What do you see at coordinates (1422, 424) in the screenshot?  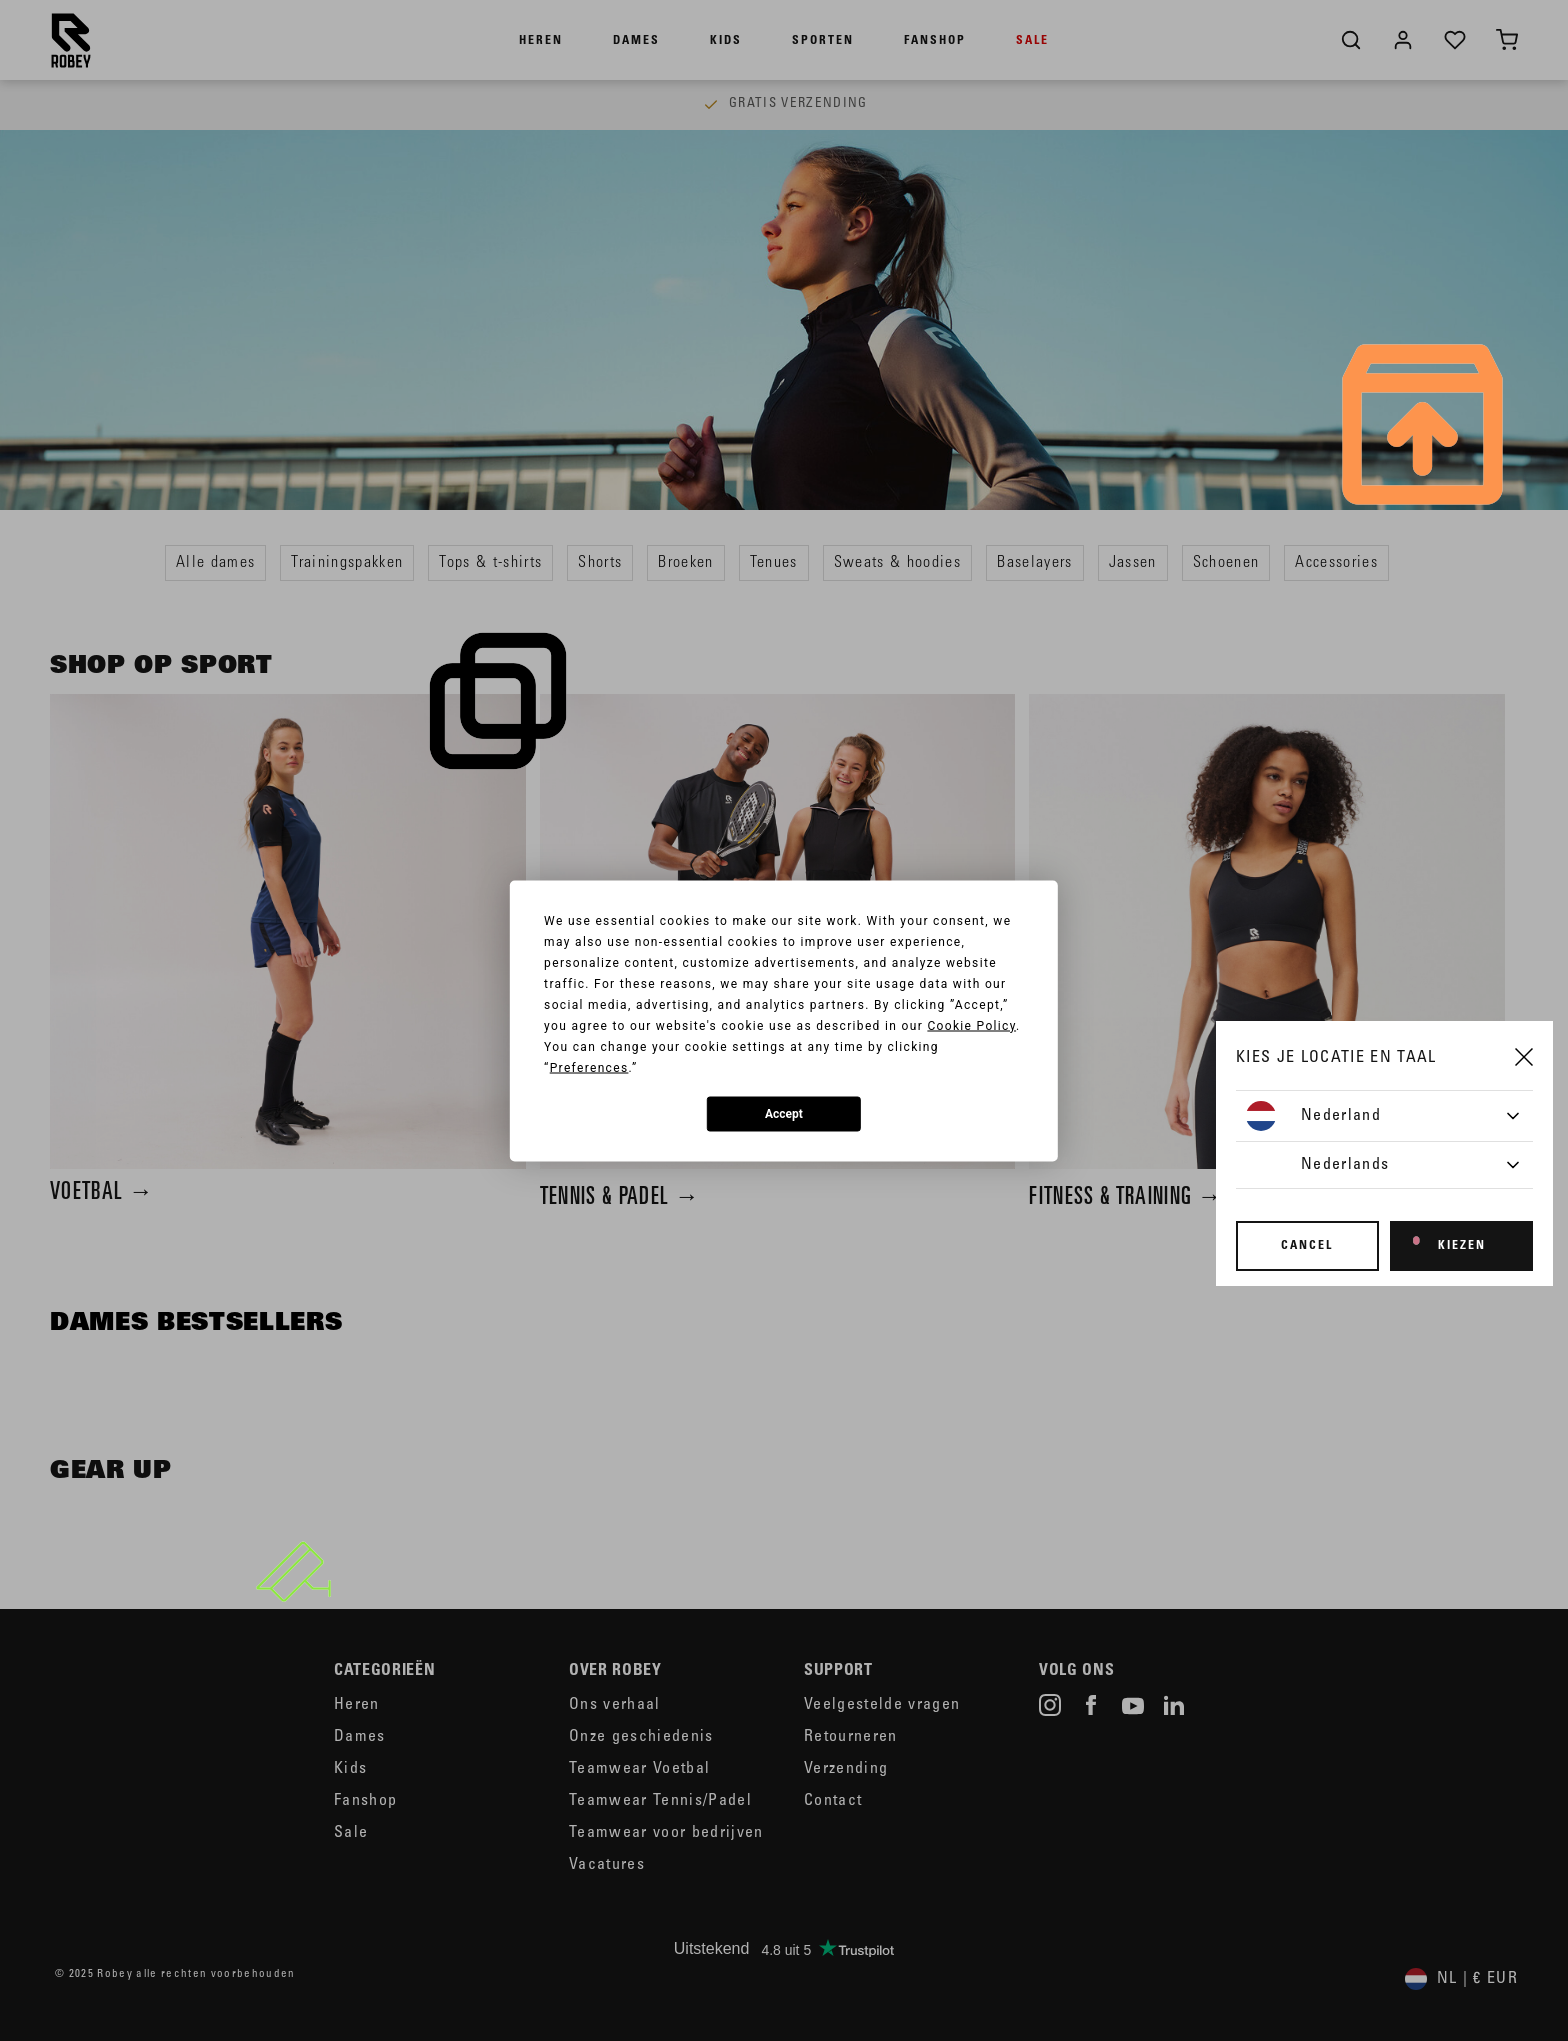 I see `upload or export a package` at bounding box center [1422, 424].